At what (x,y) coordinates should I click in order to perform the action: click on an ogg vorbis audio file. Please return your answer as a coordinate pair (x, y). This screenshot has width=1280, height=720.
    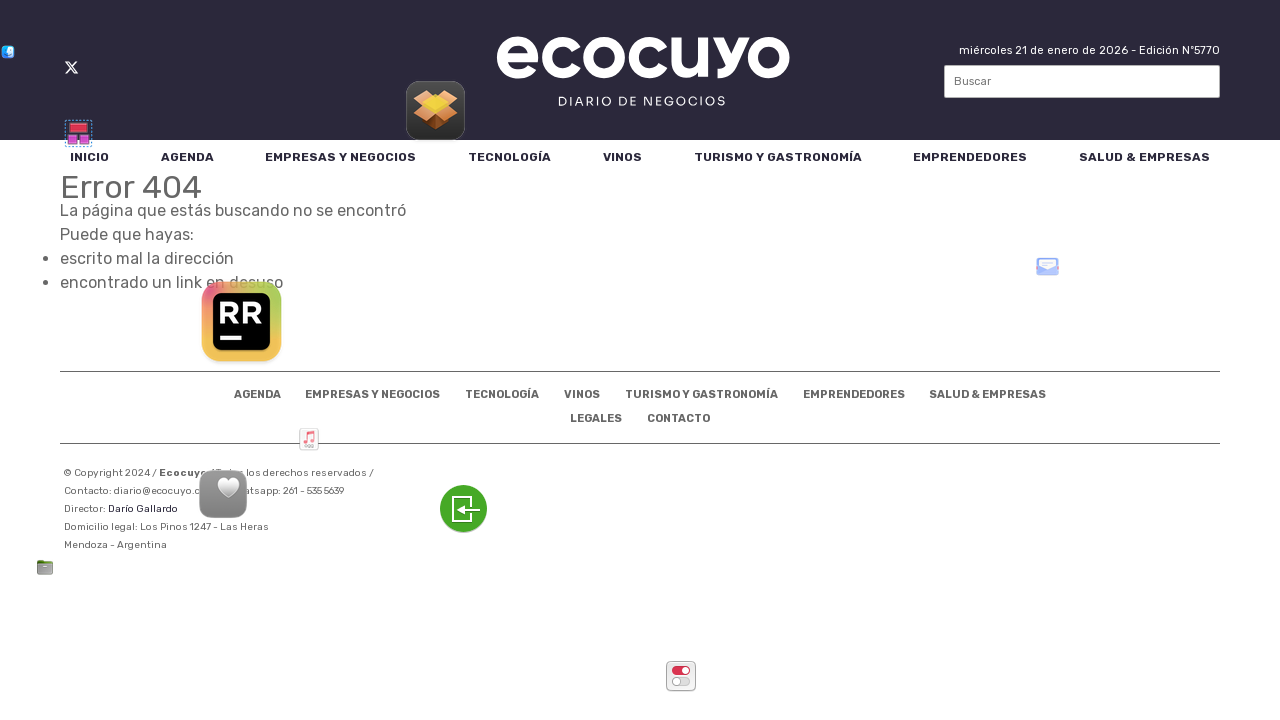
    Looking at the image, I should click on (309, 439).